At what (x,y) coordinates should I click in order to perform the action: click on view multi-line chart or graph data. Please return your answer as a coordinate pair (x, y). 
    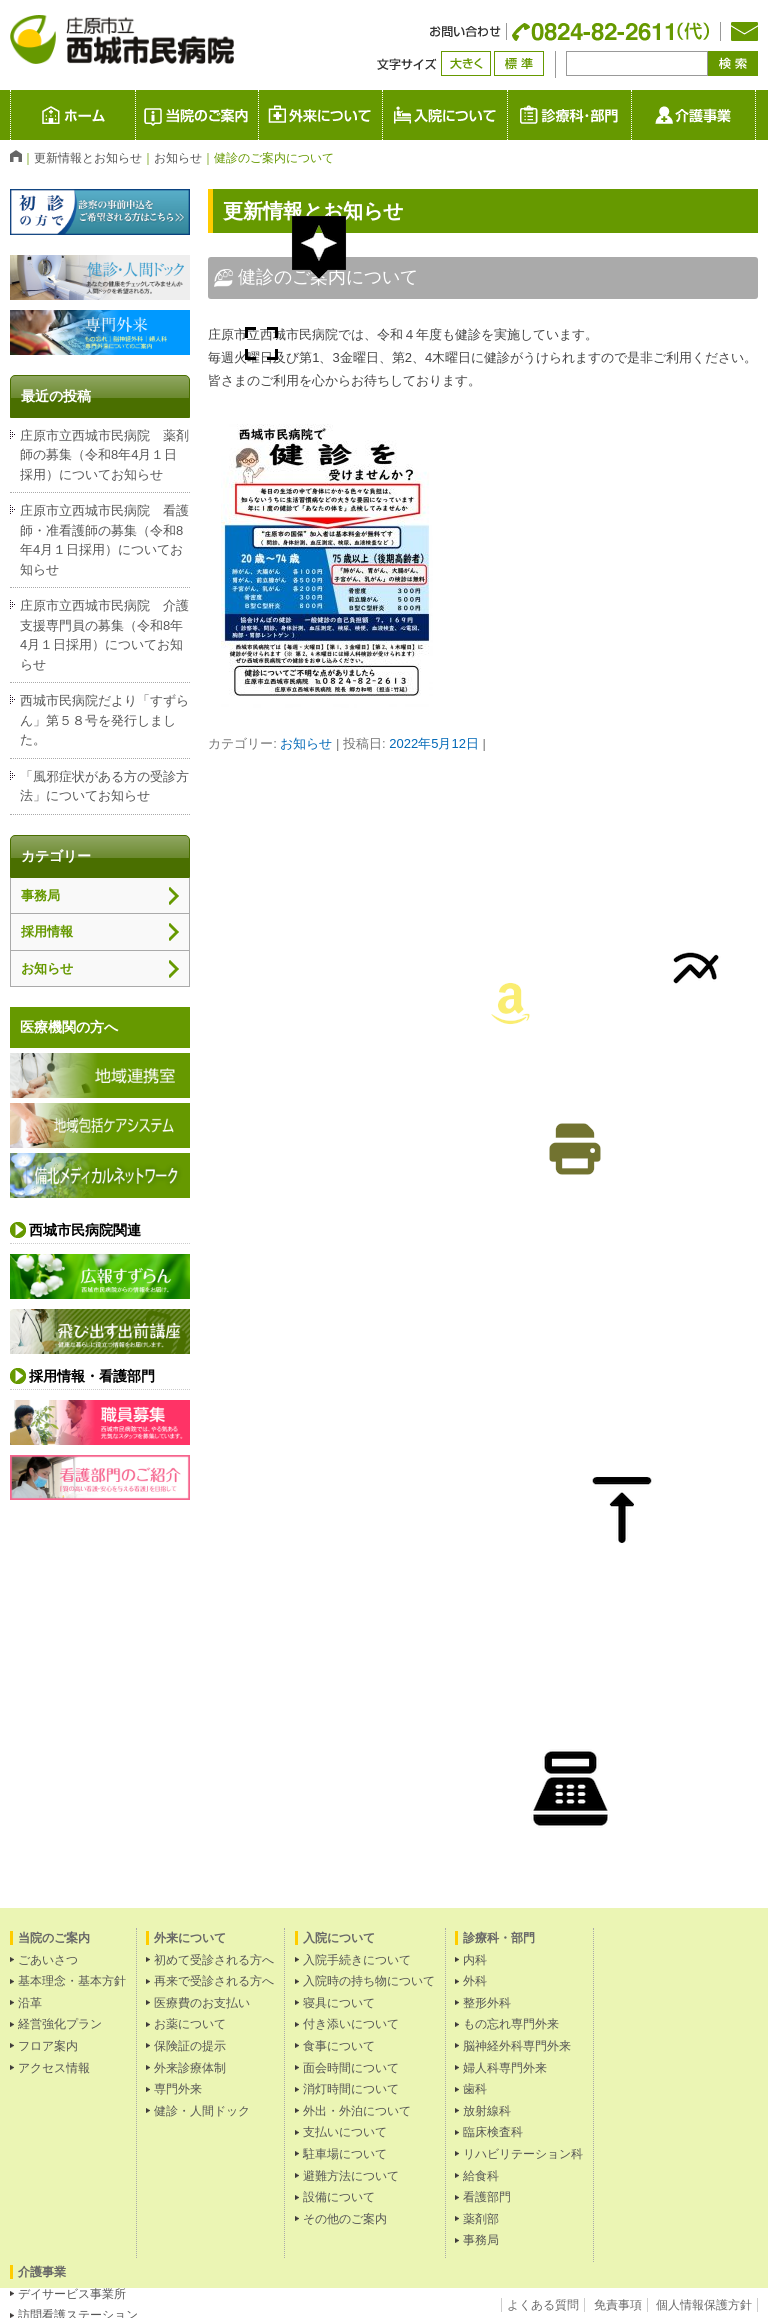
    Looking at the image, I should click on (696, 969).